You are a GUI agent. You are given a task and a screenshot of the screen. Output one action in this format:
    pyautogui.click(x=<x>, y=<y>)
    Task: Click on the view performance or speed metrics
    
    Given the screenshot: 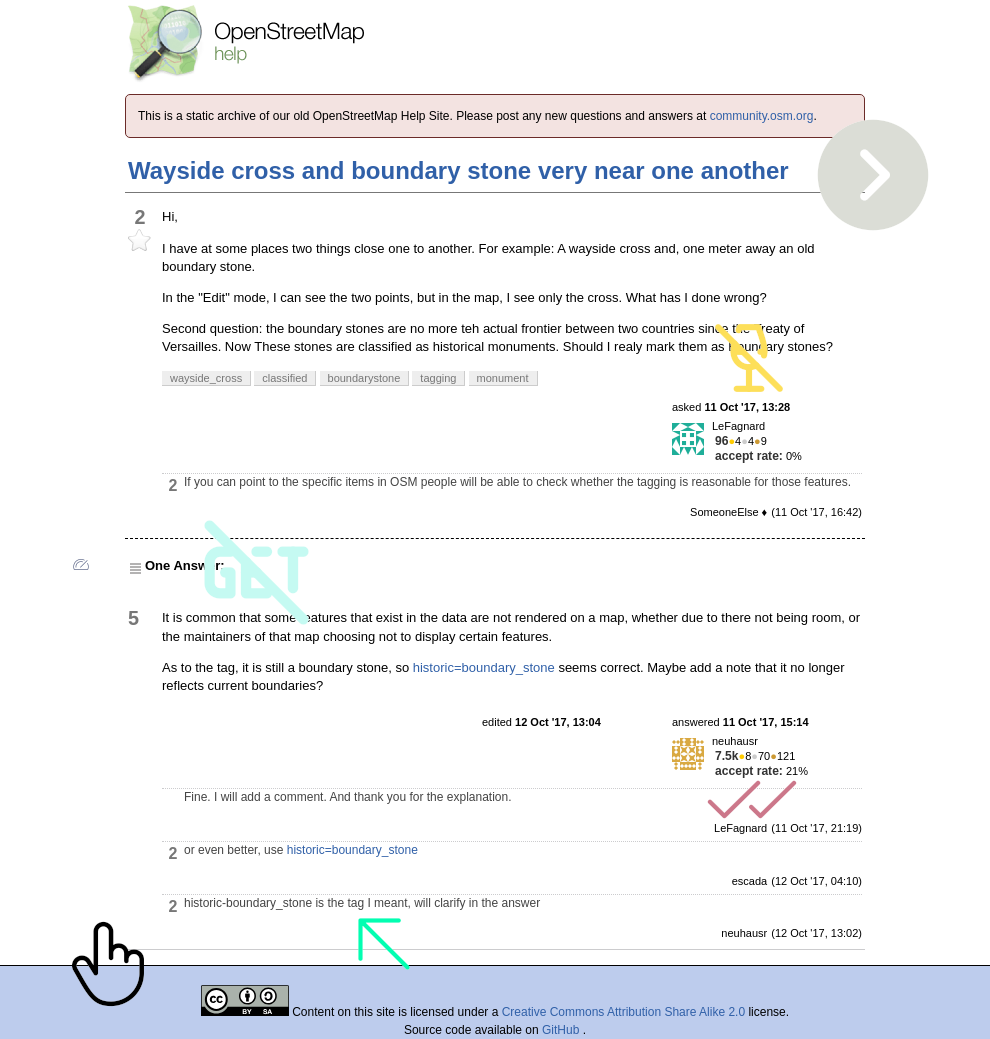 What is the action you would take?
    pyautogui.click(x=81, y=565)
    